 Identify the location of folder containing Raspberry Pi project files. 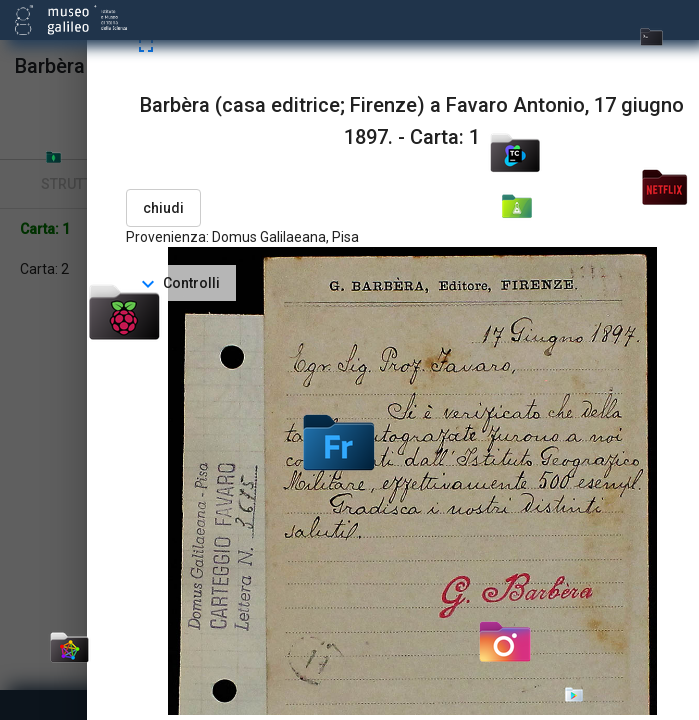
(124, 314).